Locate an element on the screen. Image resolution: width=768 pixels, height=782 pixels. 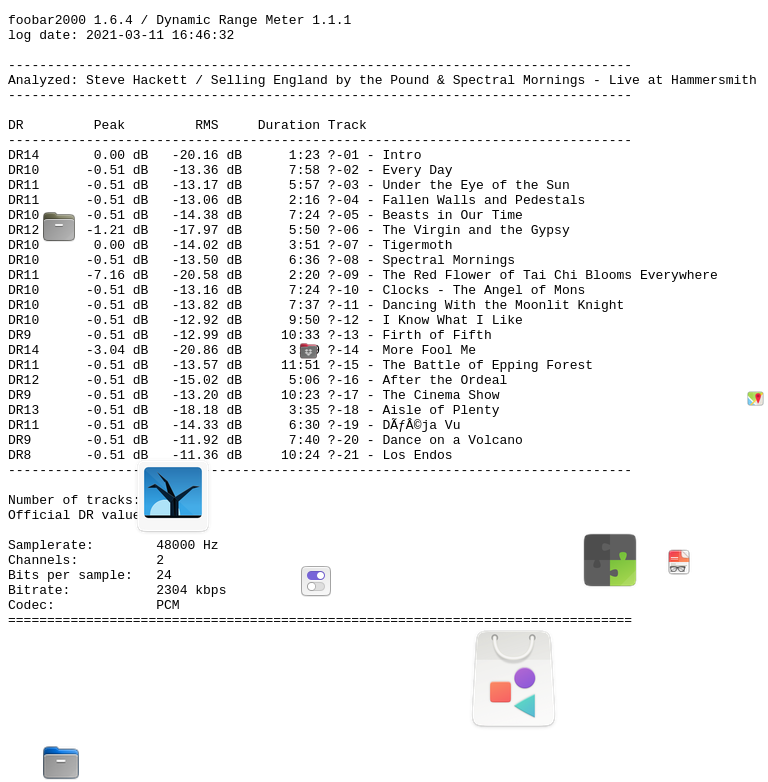
open your dropbox folder is located at coordinates (308, 350).